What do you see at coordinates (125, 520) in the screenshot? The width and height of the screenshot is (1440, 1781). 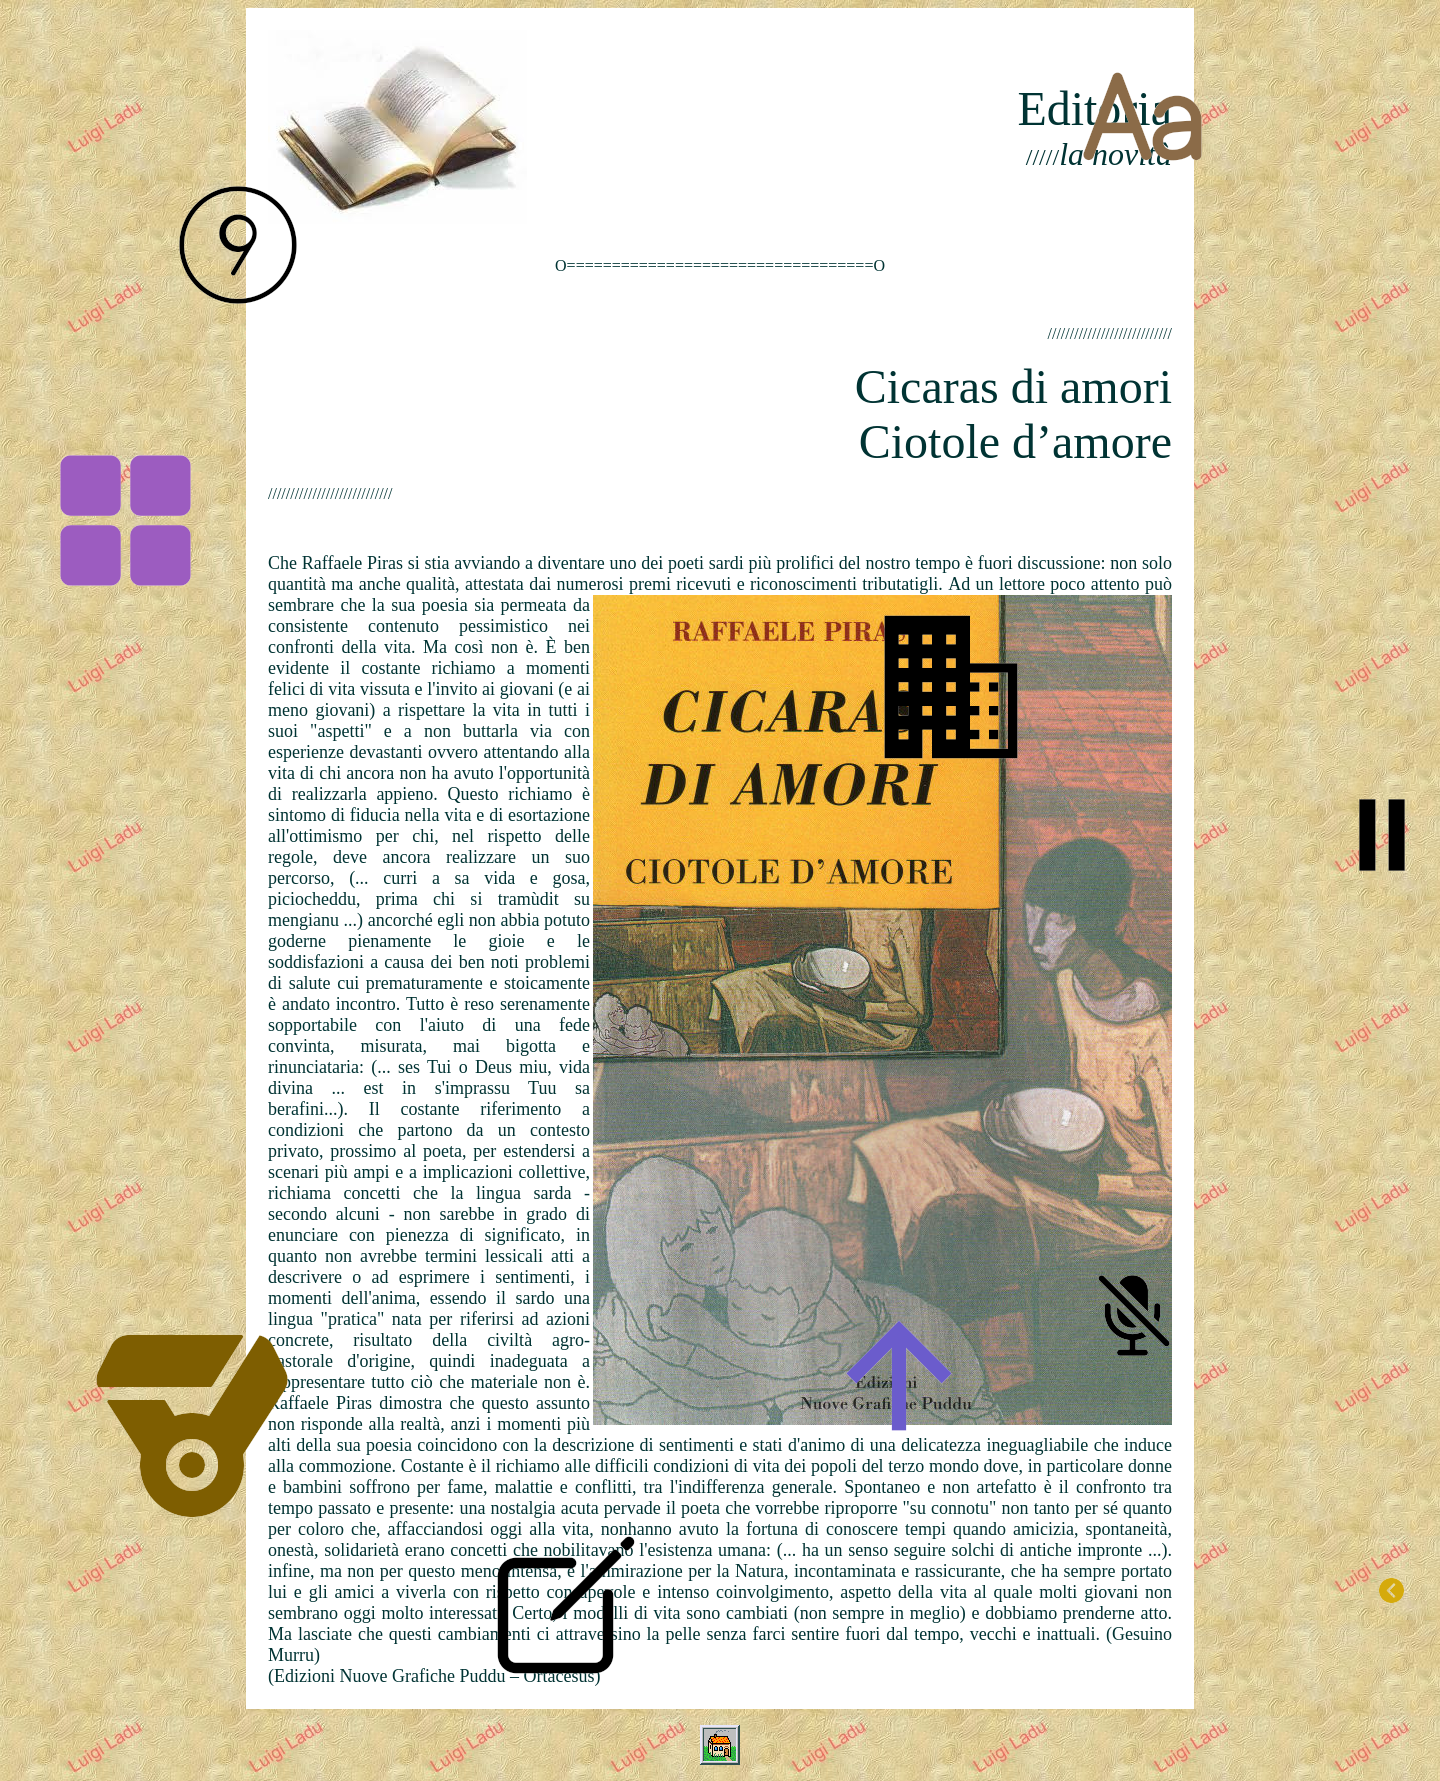 I see `view items in grid layout` at bounding box center [125, 520].